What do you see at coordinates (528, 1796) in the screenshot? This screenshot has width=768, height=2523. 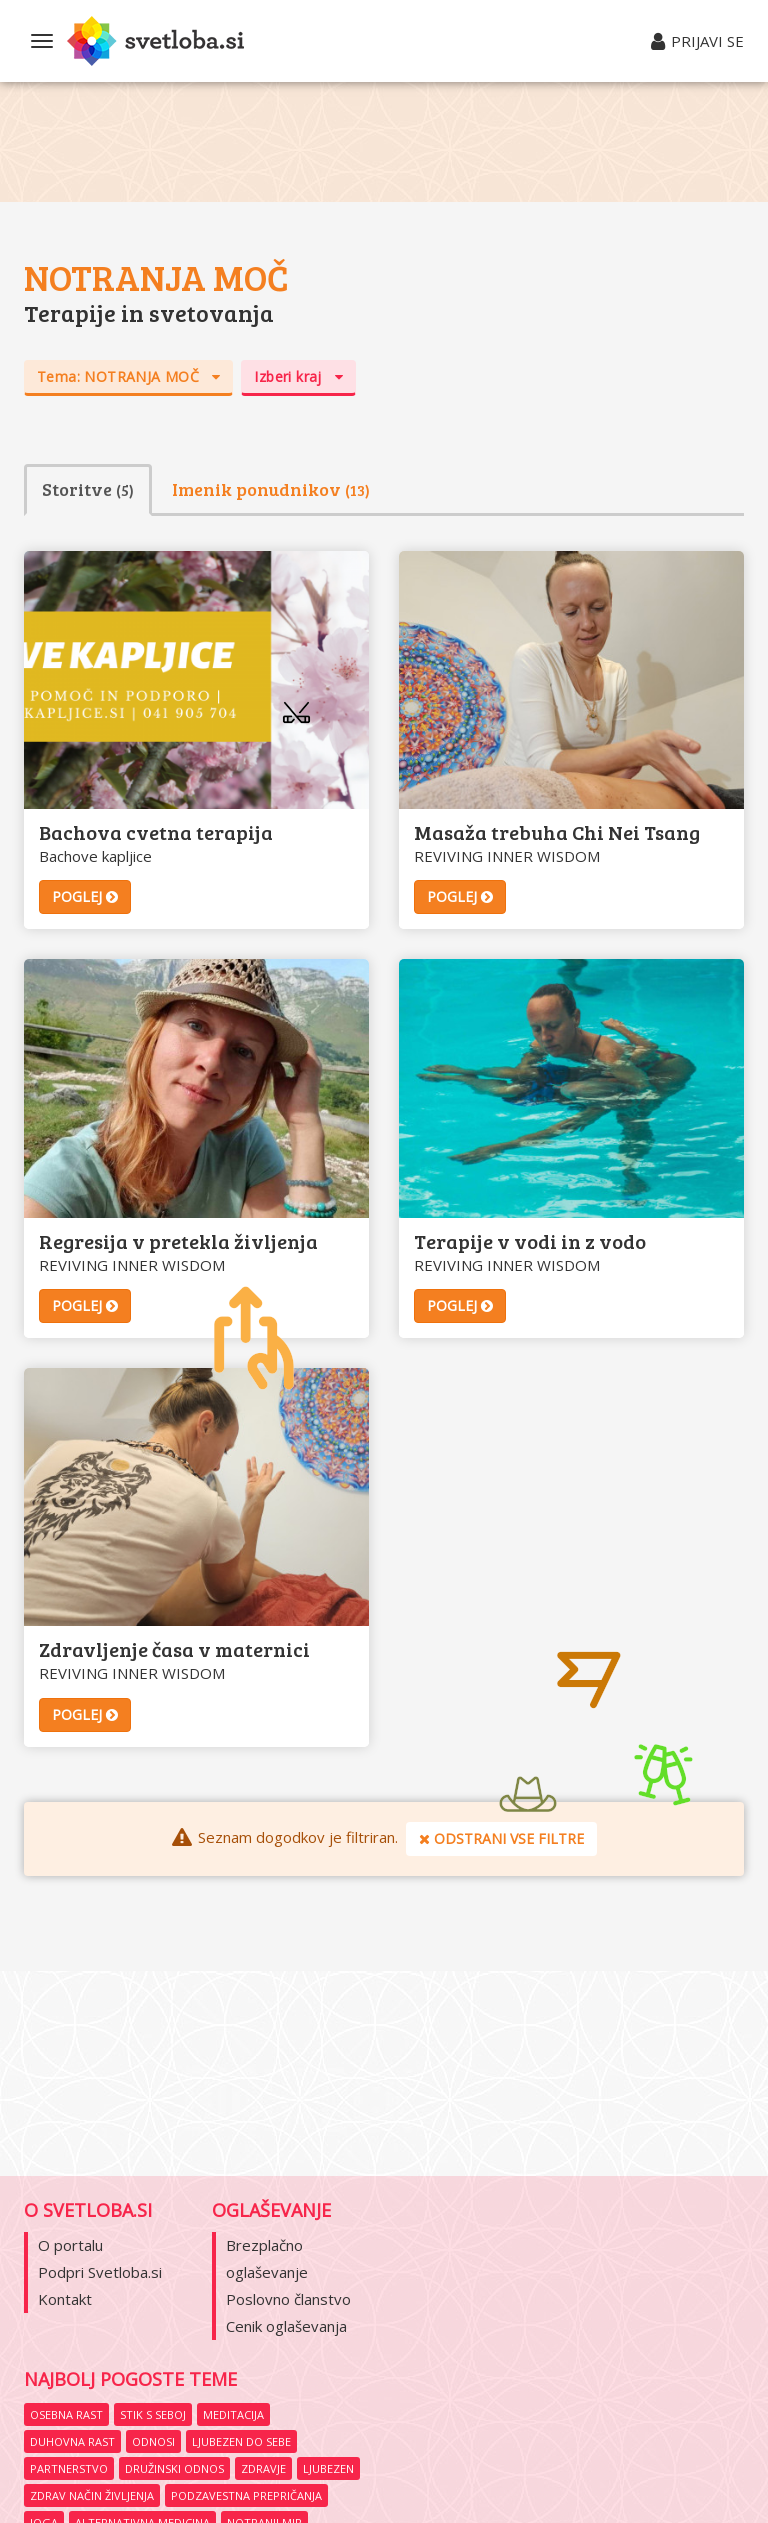 I see `select western or country theme` at bounding box center [528, 1796].